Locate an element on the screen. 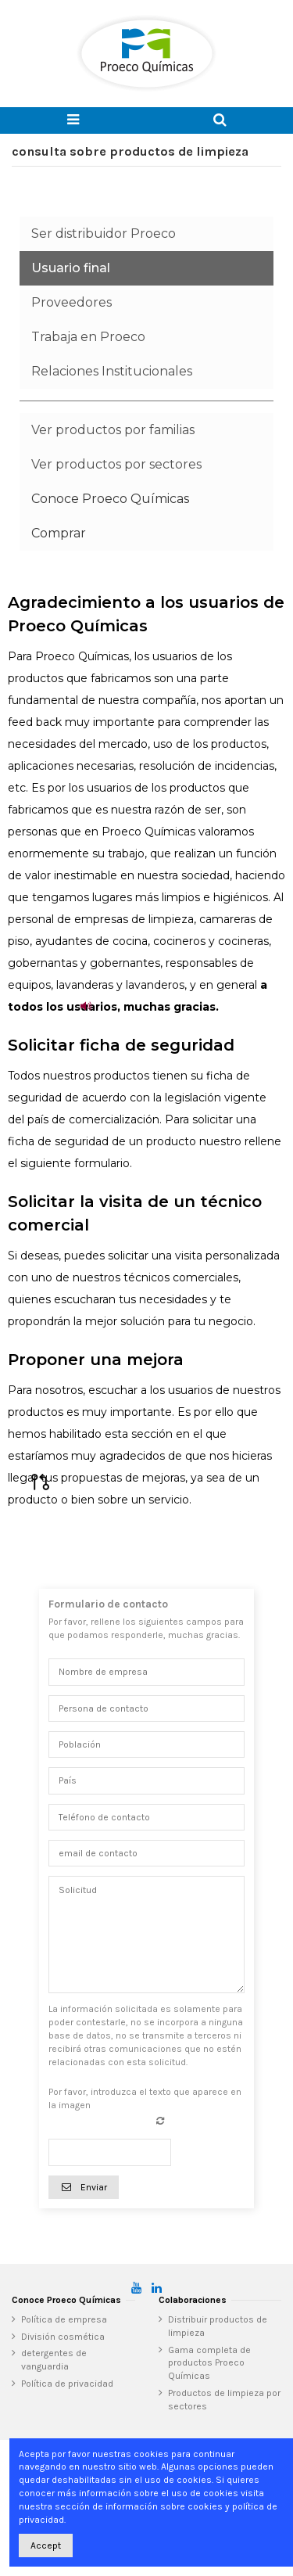 The height and width of the screenshot is (2576, 293). create a new pull request is located at coordinates (40, 1482).